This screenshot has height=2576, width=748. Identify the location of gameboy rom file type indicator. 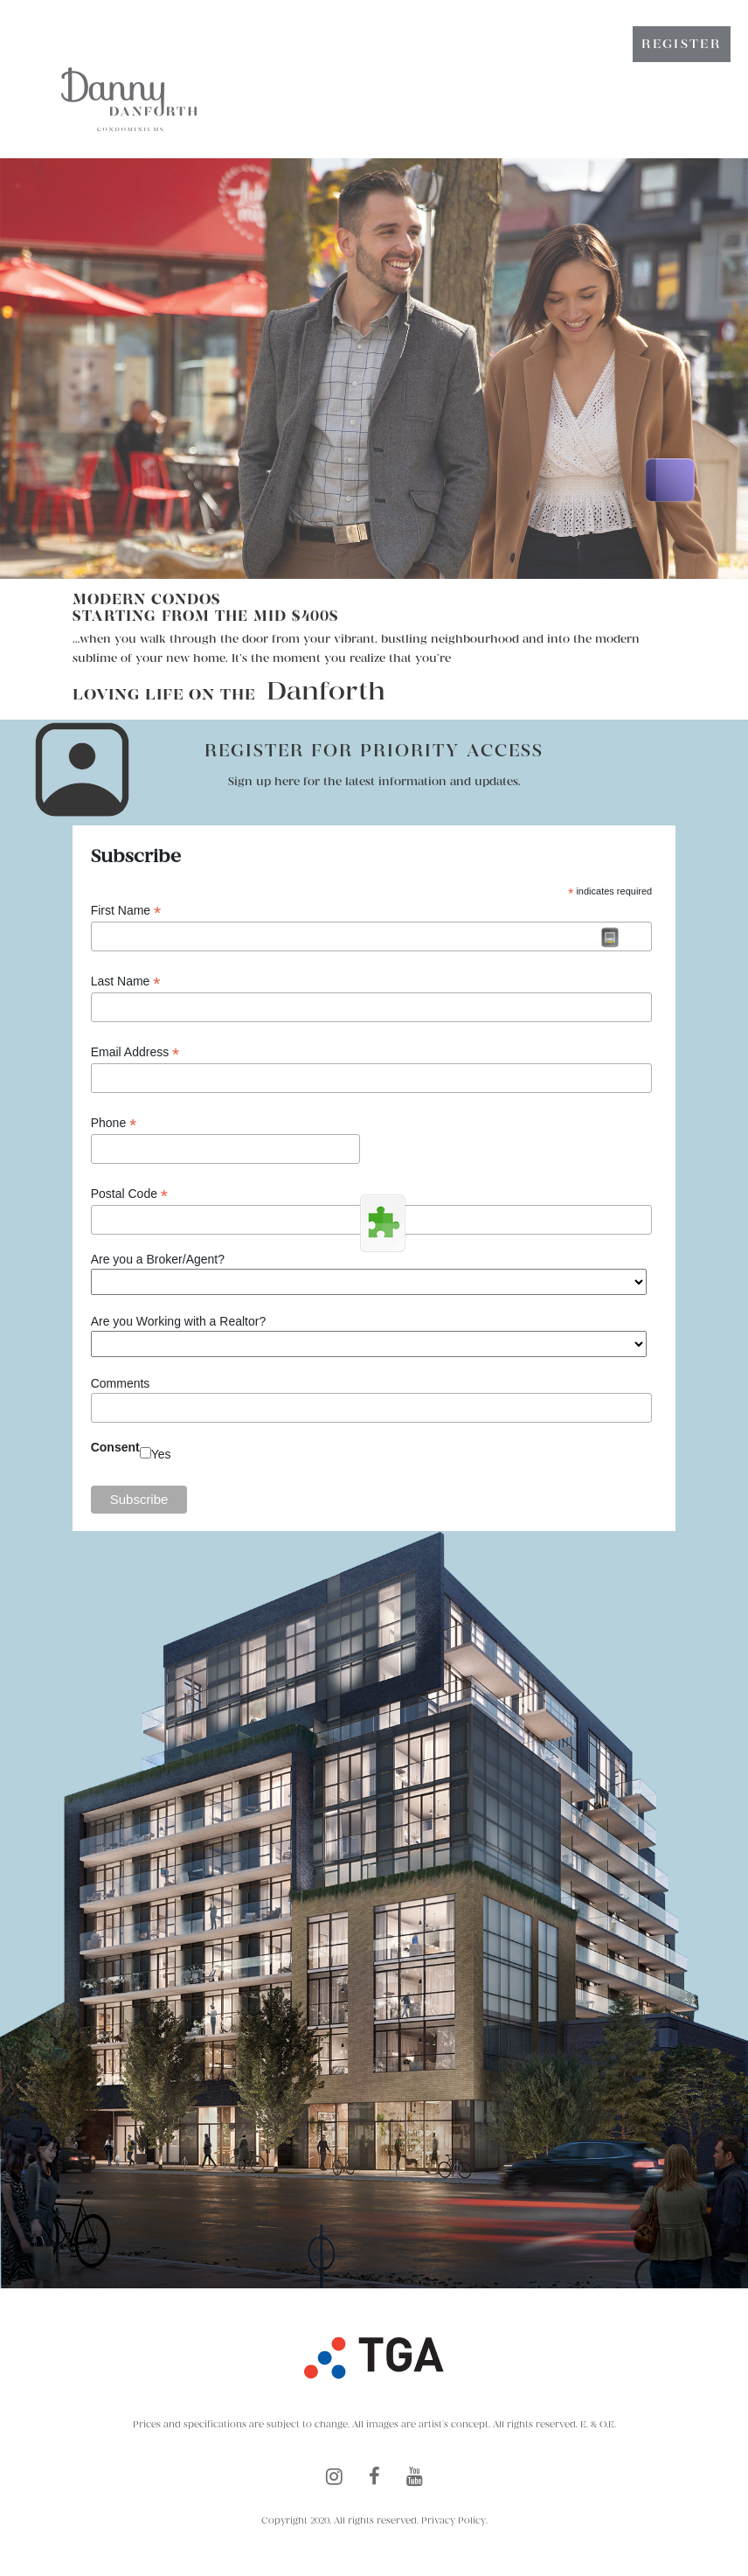
(610, 937).